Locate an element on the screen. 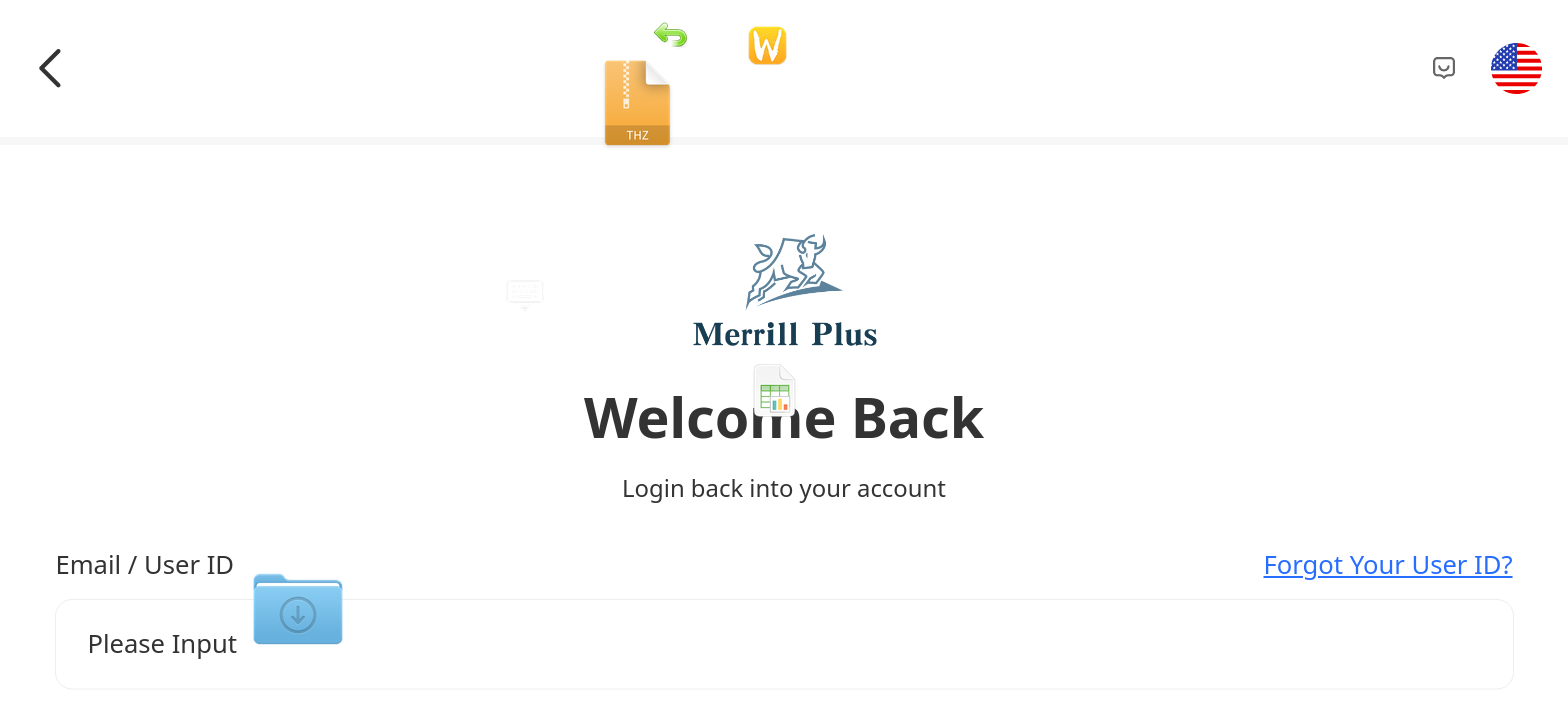 Image resolution: width=1568 pixels, height=720 pixels. open downloads folder is located at coordinates (298, 609).